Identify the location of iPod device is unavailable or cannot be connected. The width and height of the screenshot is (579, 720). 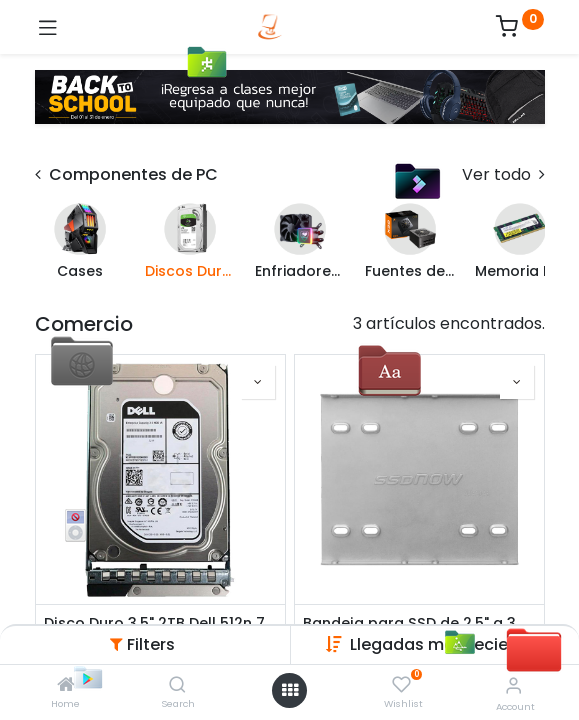
(75, 525).